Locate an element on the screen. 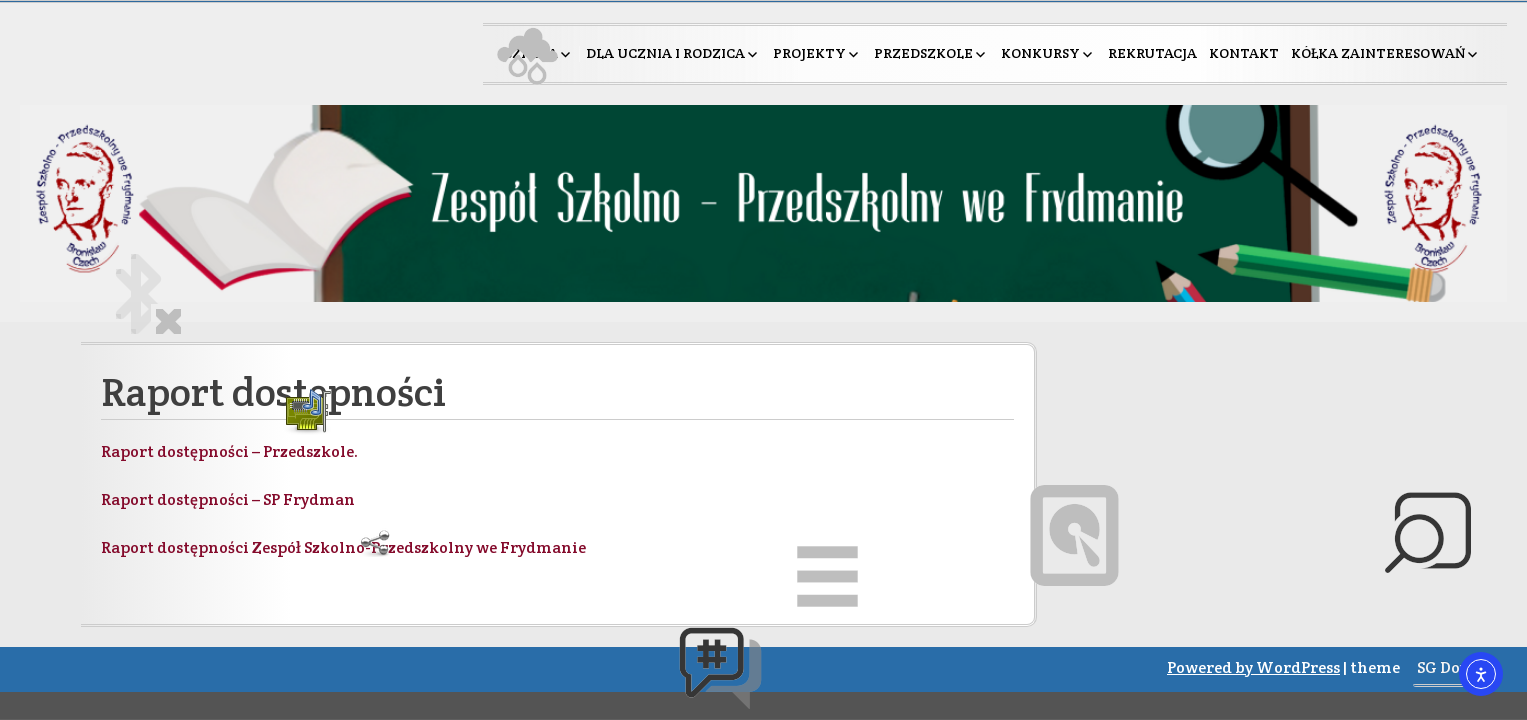  open the main menu is located at coordinates (827, 576).